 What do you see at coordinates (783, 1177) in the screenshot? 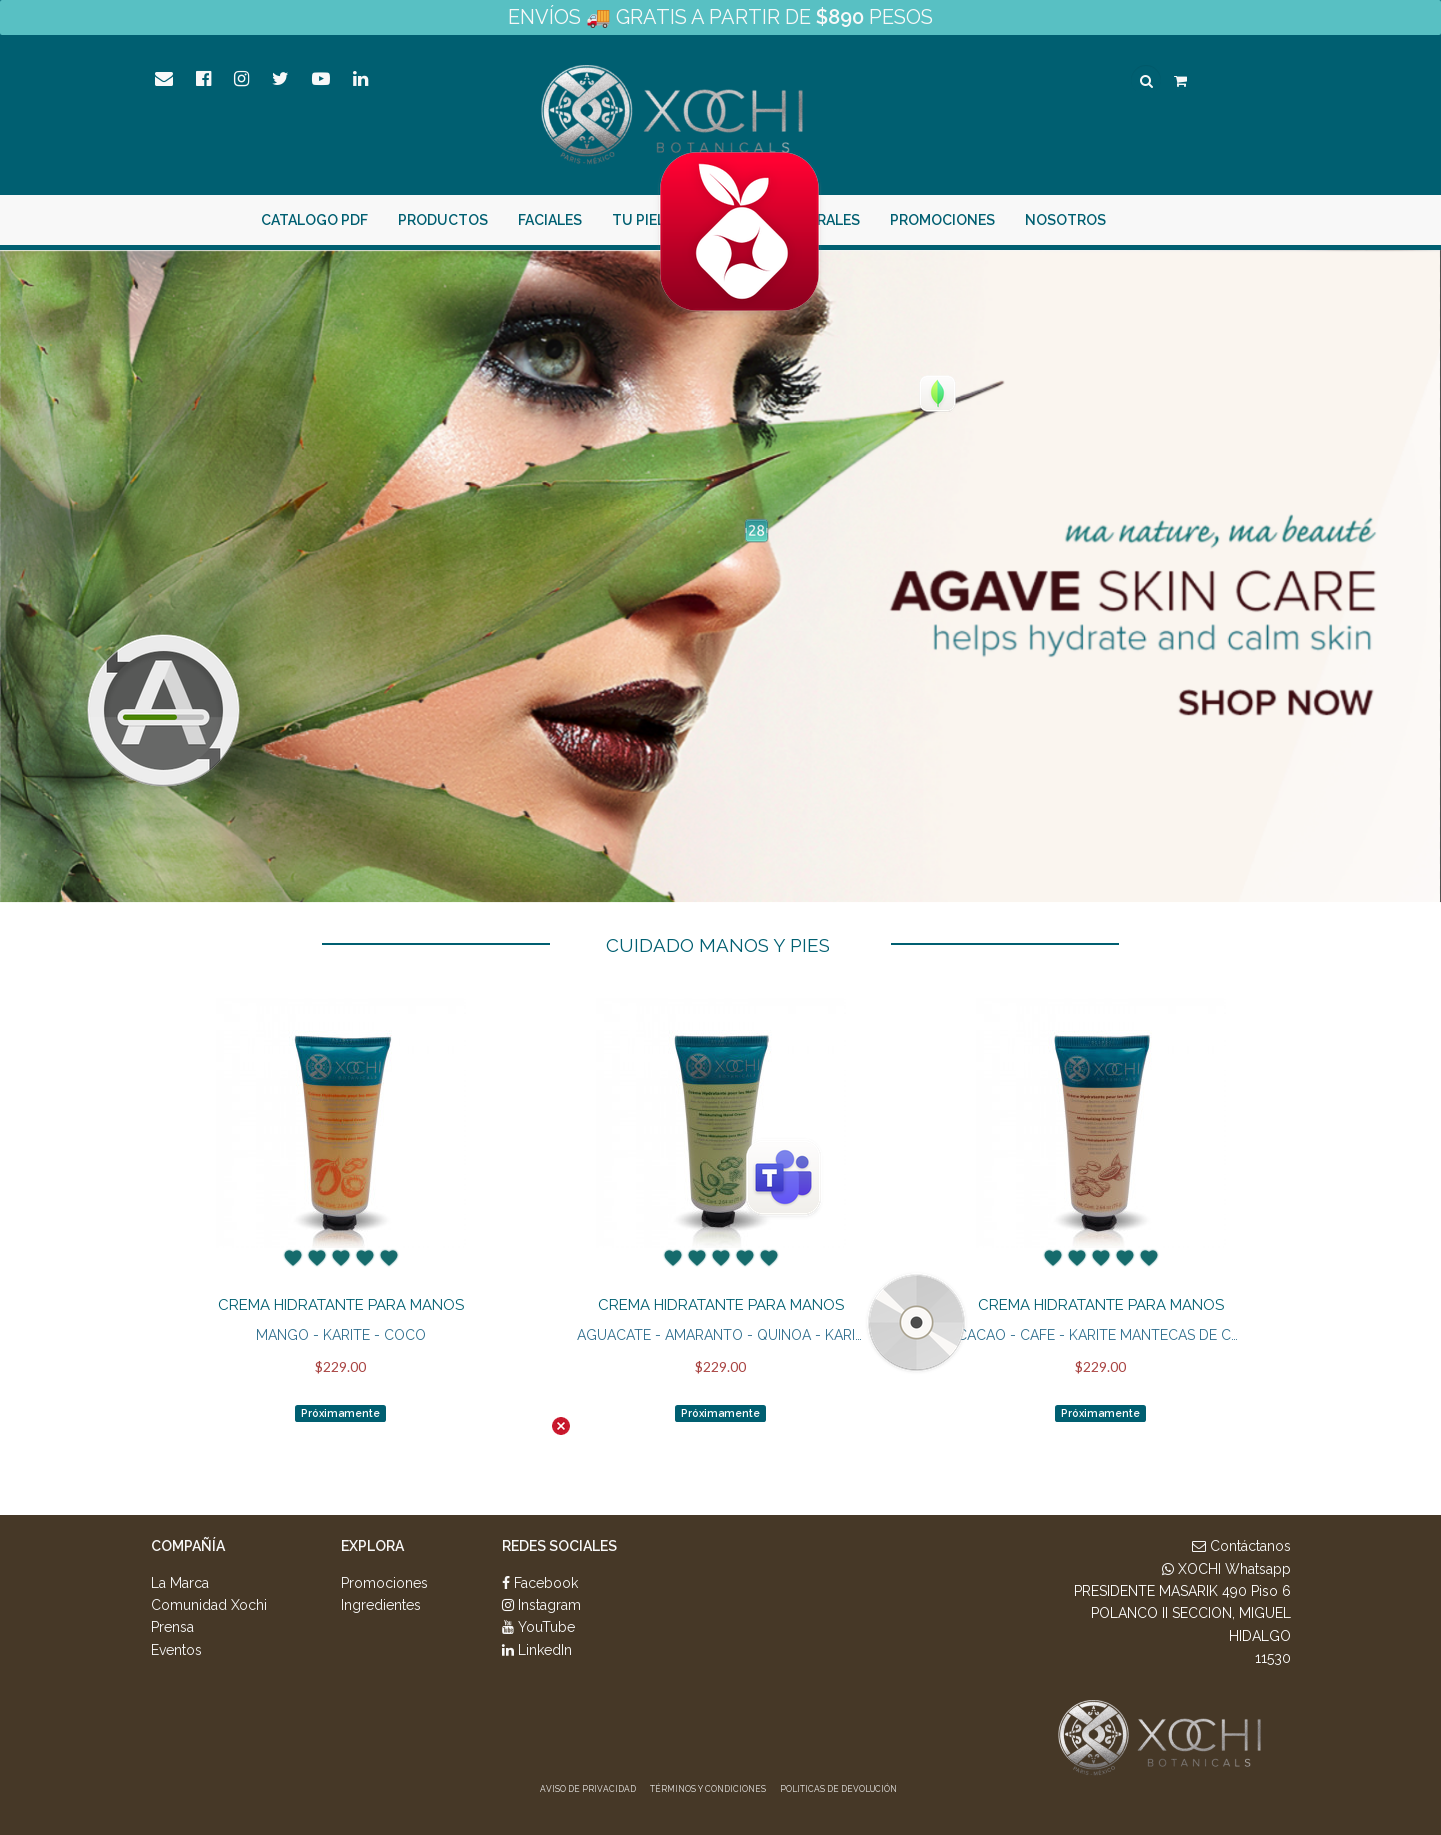
I see `open microsoft teams for linux` at bounding box center [783, 1177].